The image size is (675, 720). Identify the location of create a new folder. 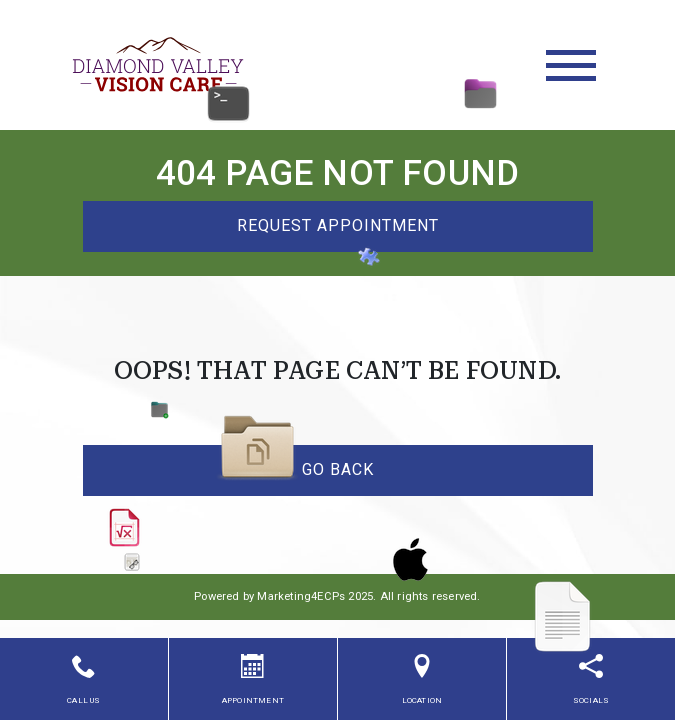
(159, 409).